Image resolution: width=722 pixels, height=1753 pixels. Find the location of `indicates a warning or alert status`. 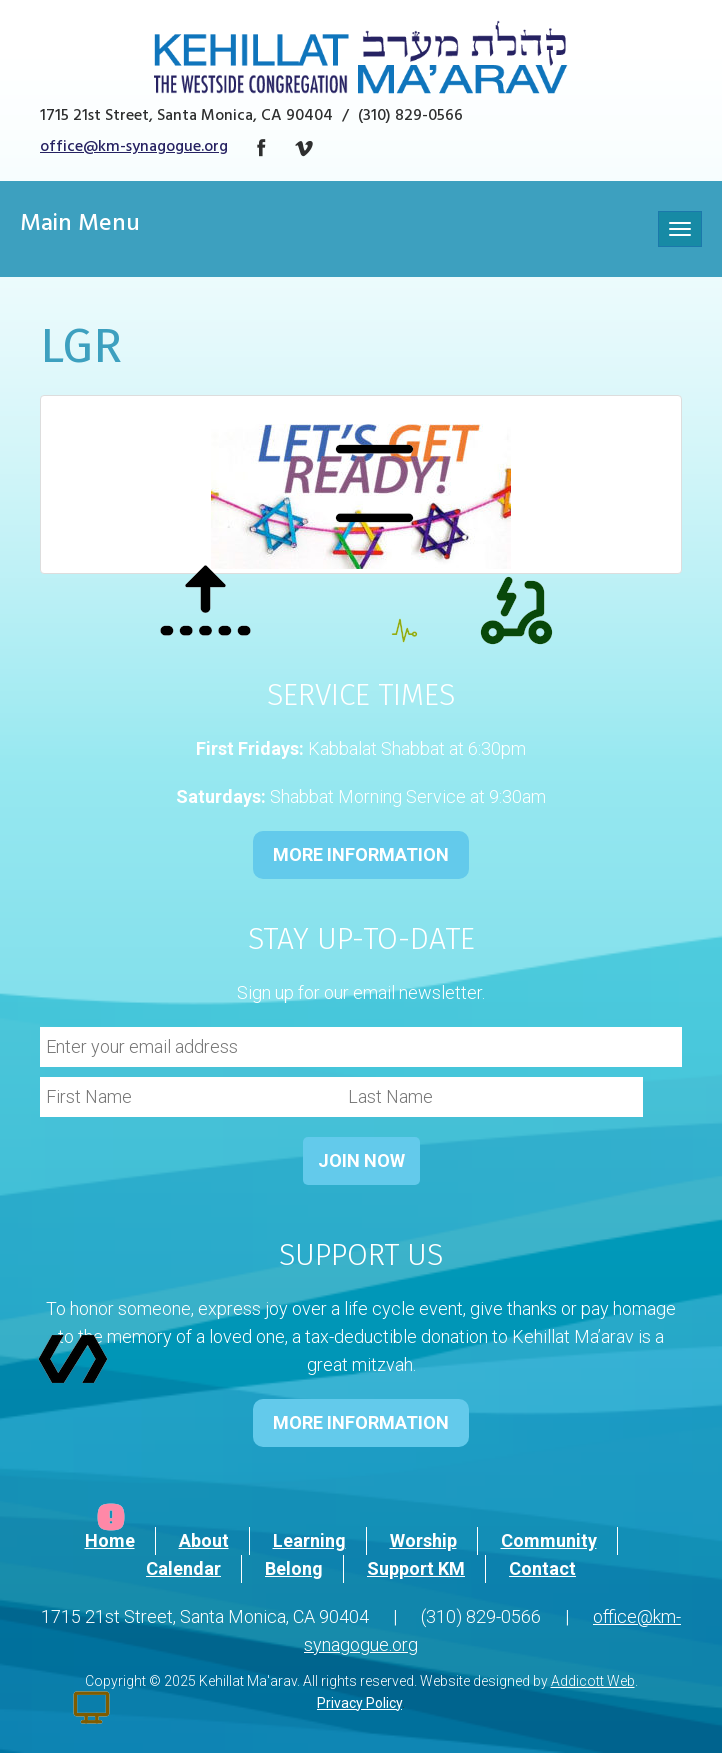

indicates a warning or alert status is located at coordinates (111, 1517).